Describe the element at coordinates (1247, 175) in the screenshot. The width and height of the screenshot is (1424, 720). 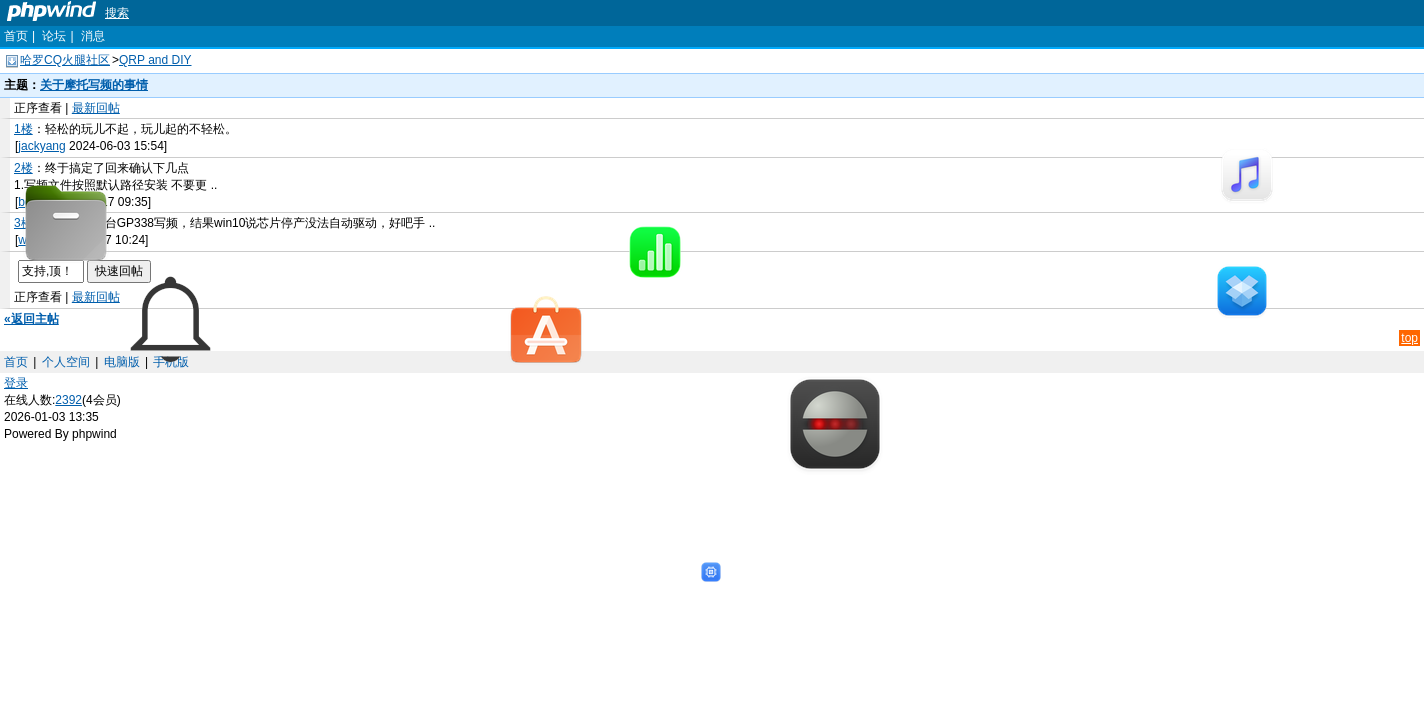
I see `open cantata music player` at that location.